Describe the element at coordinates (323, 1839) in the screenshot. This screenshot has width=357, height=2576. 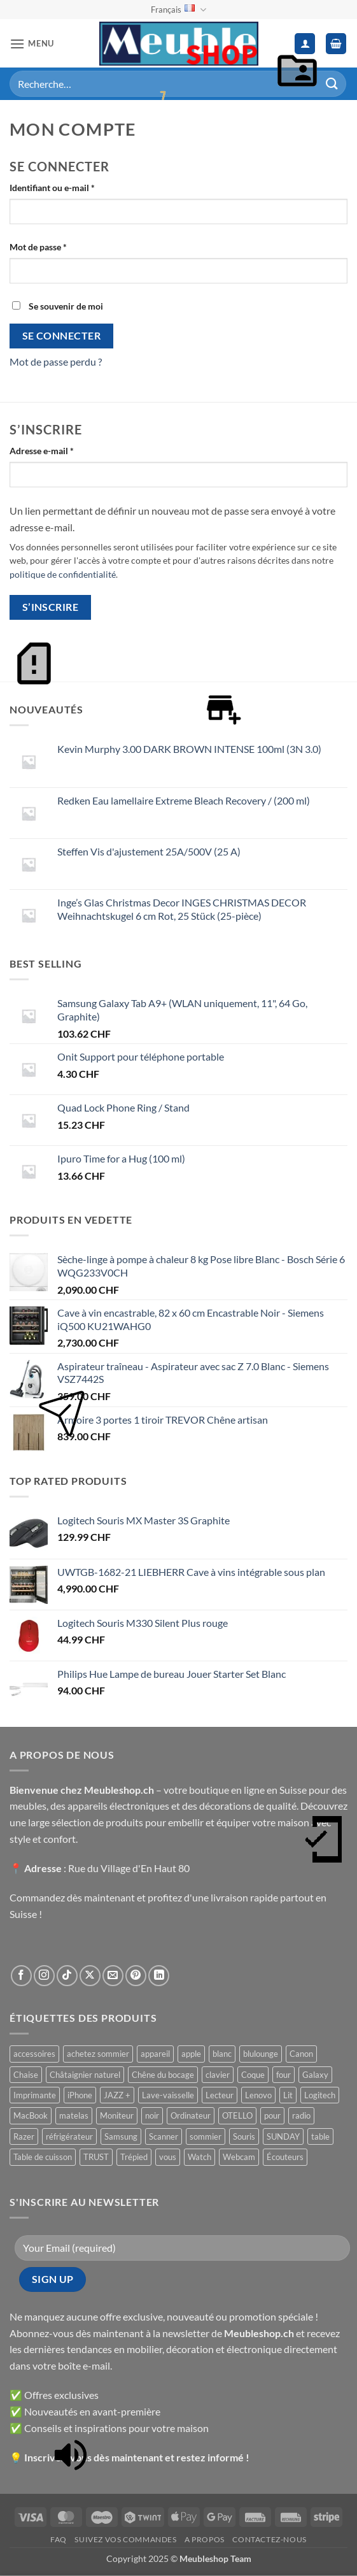
I see `indicates mobile-optimized or responsive content` at that location.